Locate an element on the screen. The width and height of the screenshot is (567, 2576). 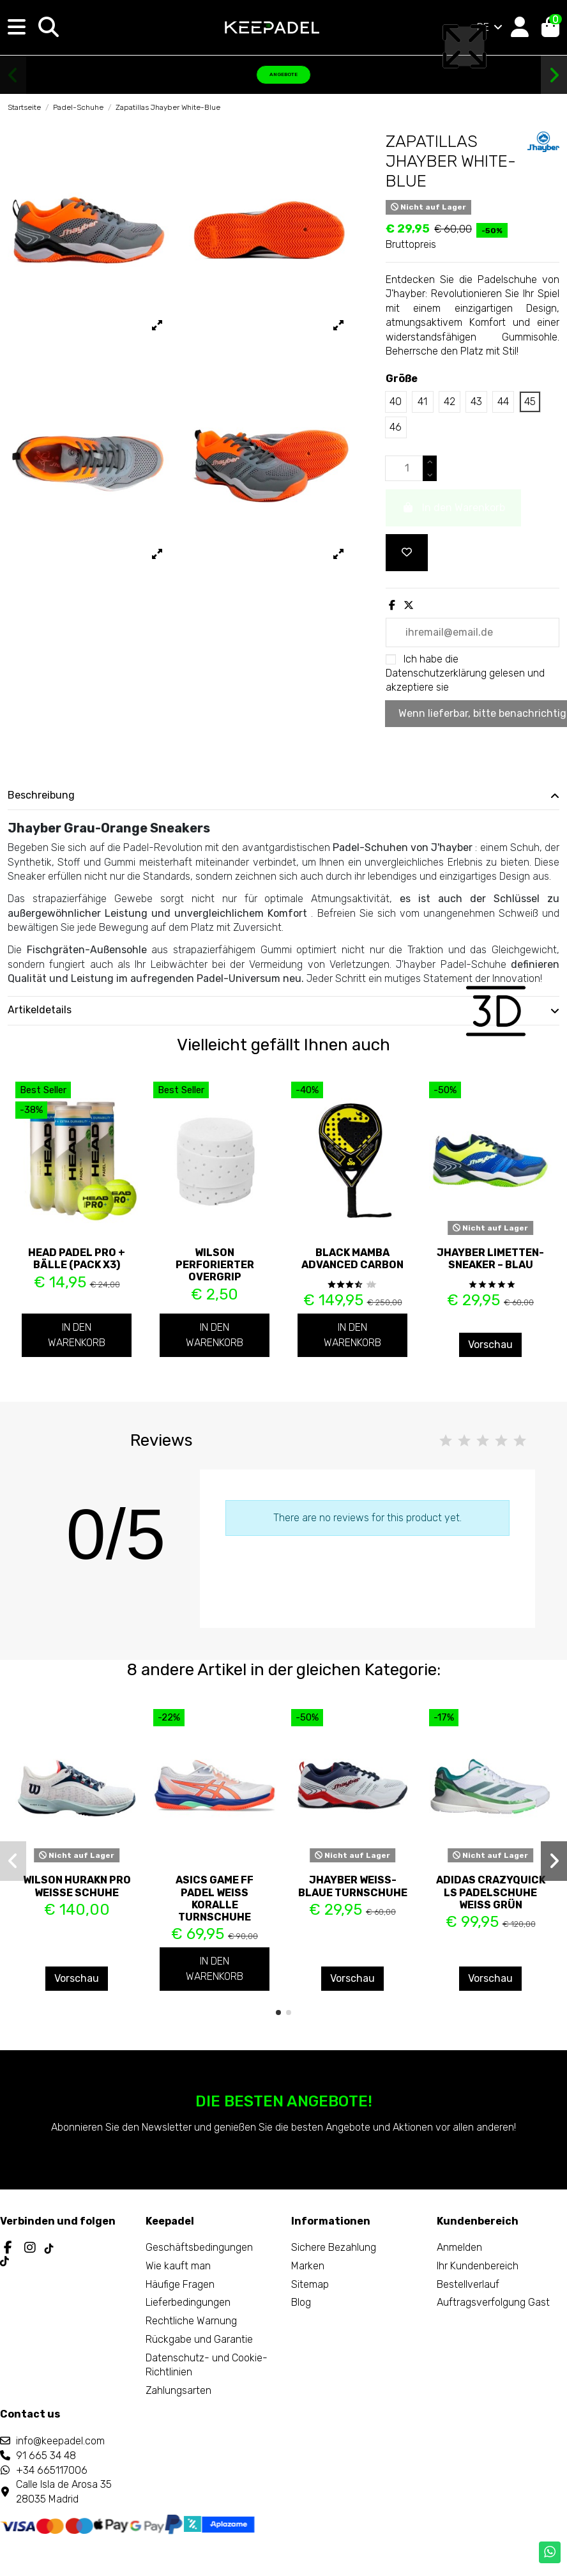
switch to 3D view mode is located at coordinates (495, 1011).